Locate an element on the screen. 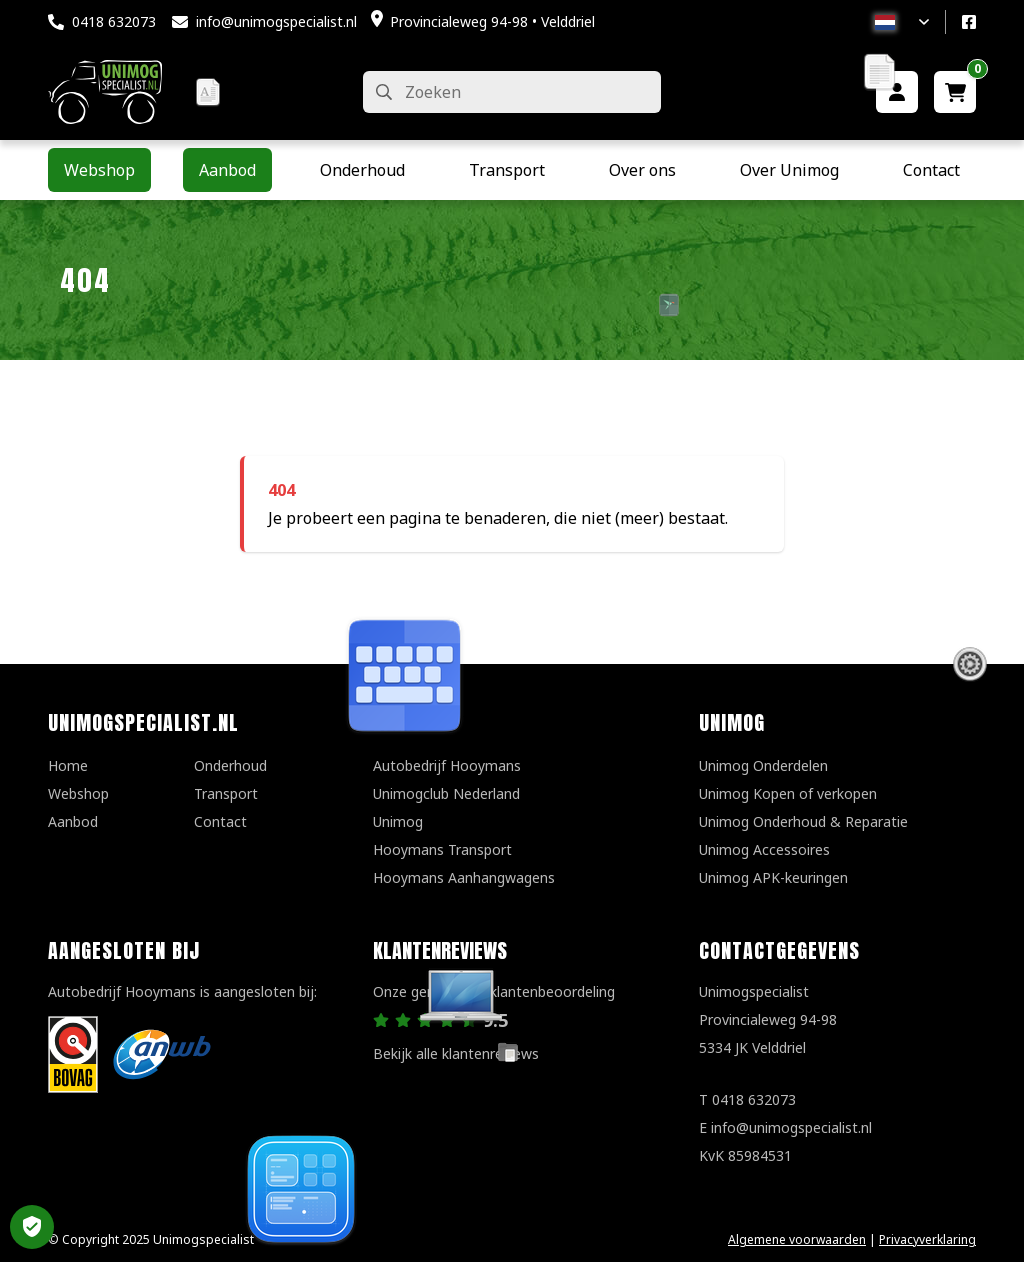  open widgetkit simulator app is located at coordinates (301, 1189).